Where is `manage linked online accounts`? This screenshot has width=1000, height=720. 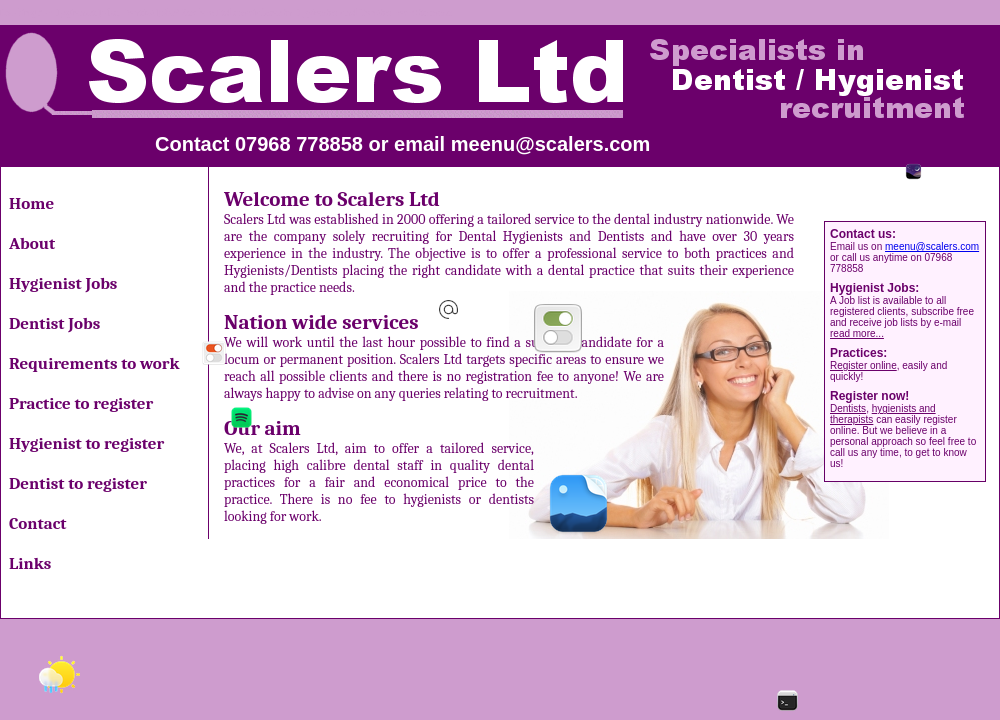 manage linked online accounts is located at coordinates (448, 309).